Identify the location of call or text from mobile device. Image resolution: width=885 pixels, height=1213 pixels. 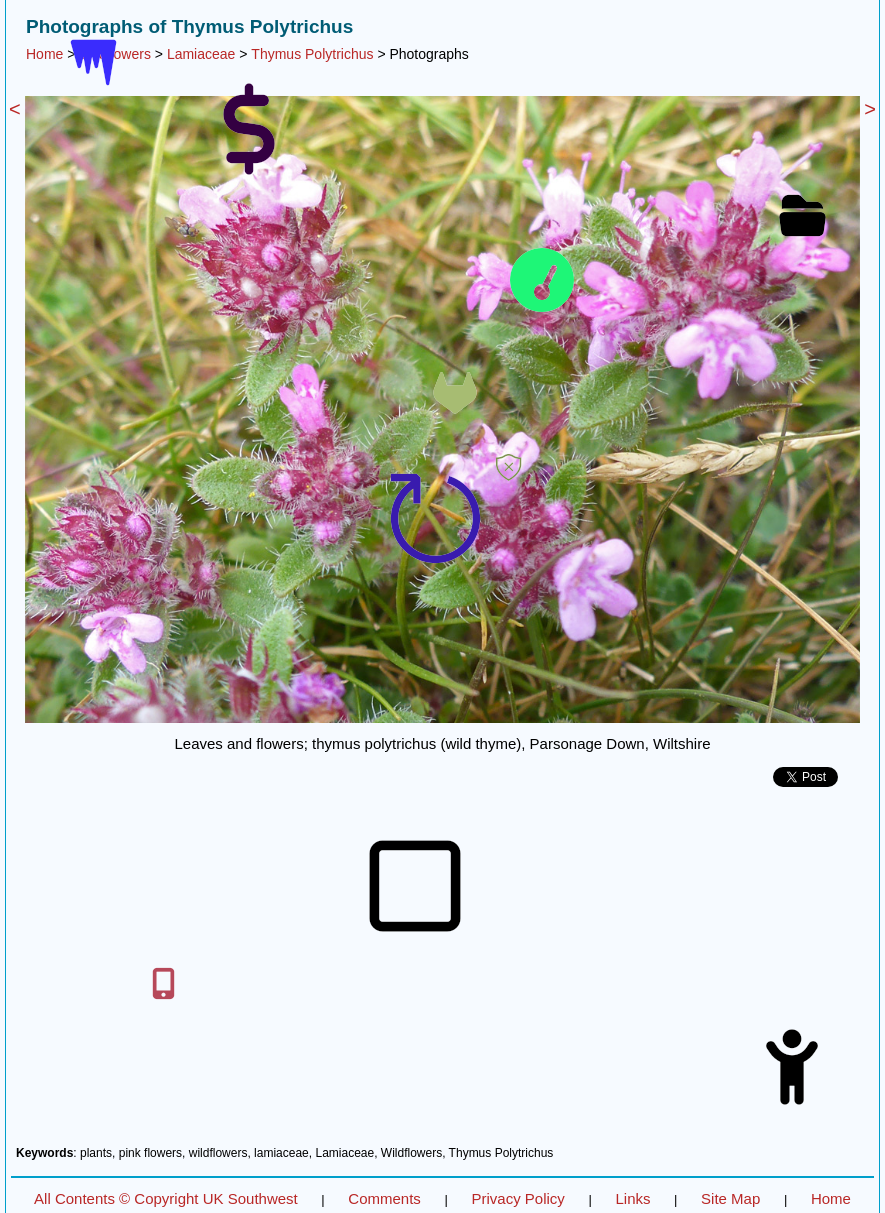
(163, 983).